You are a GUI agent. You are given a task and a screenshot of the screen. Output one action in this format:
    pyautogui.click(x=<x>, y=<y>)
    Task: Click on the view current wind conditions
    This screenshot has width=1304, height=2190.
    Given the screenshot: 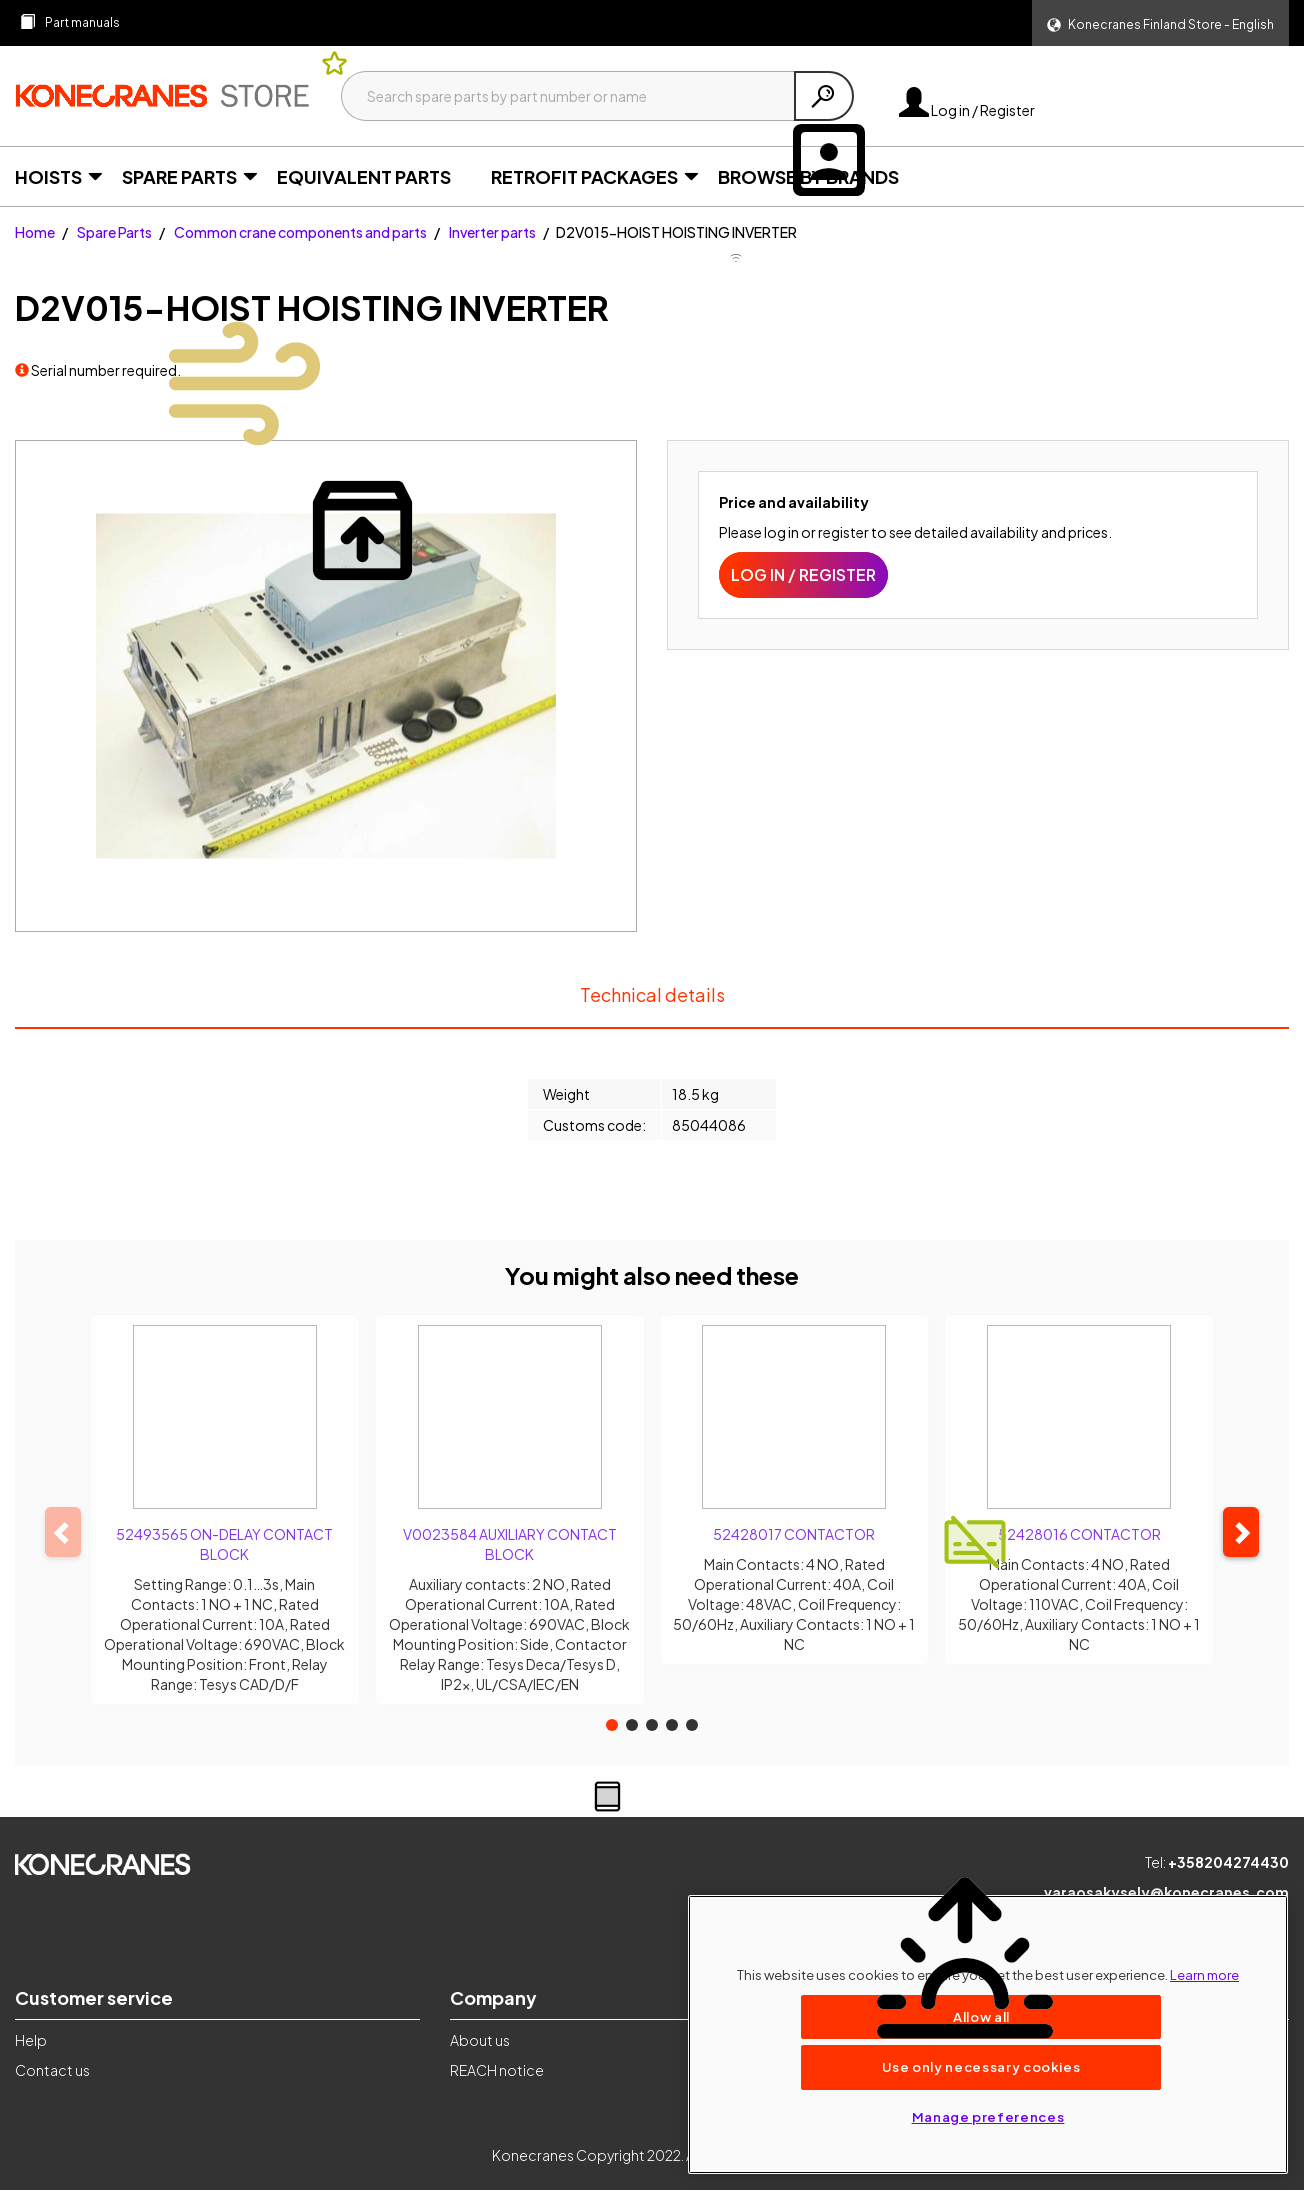 What is the action you would take?
    pyautogui.click(x=244, y=383)
    